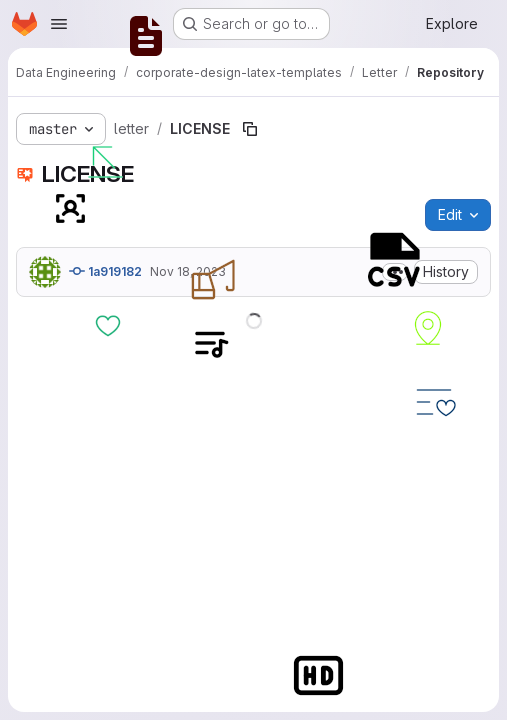  What do you see at coordinates (318, 675) in the screenshot?
I see `indicates high definition video quality` at bounding box center [318, 675].